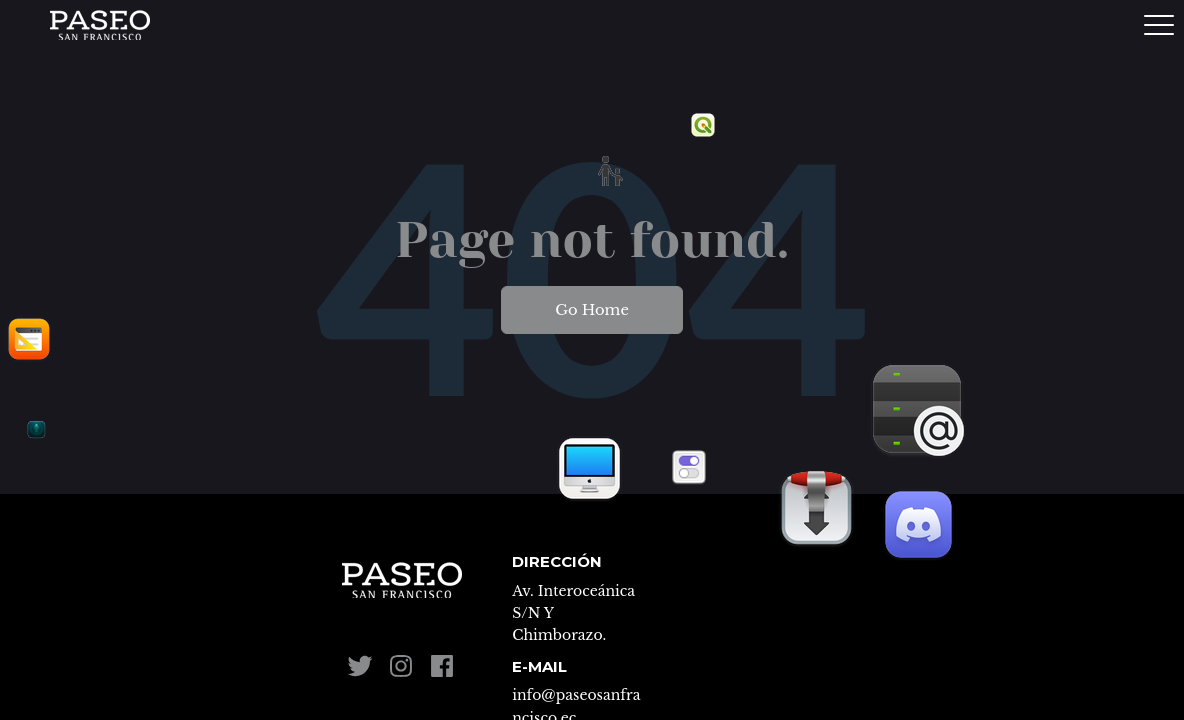 This screenshot has width=1184, height=720. Describe the element at coordinates (918, 524) in the screenshot. I see `open Discord app` at that location.